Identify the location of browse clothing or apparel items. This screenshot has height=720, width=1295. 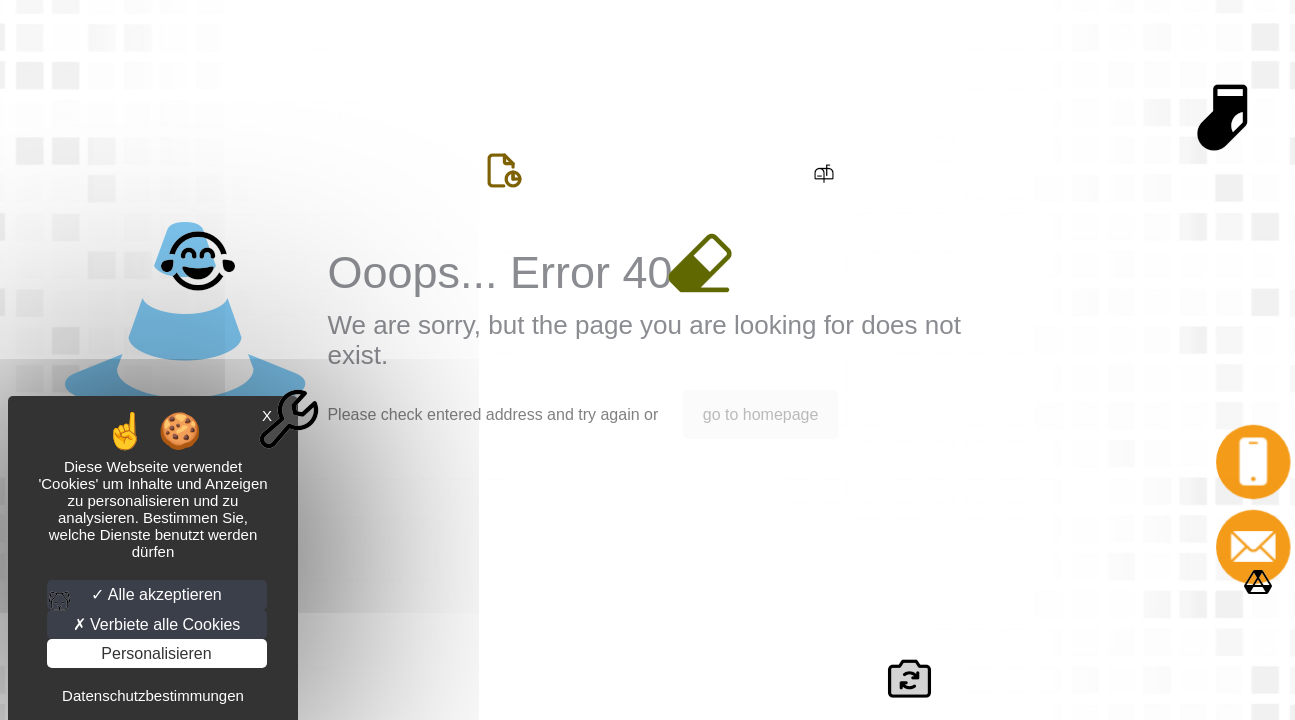
(1224, 116).